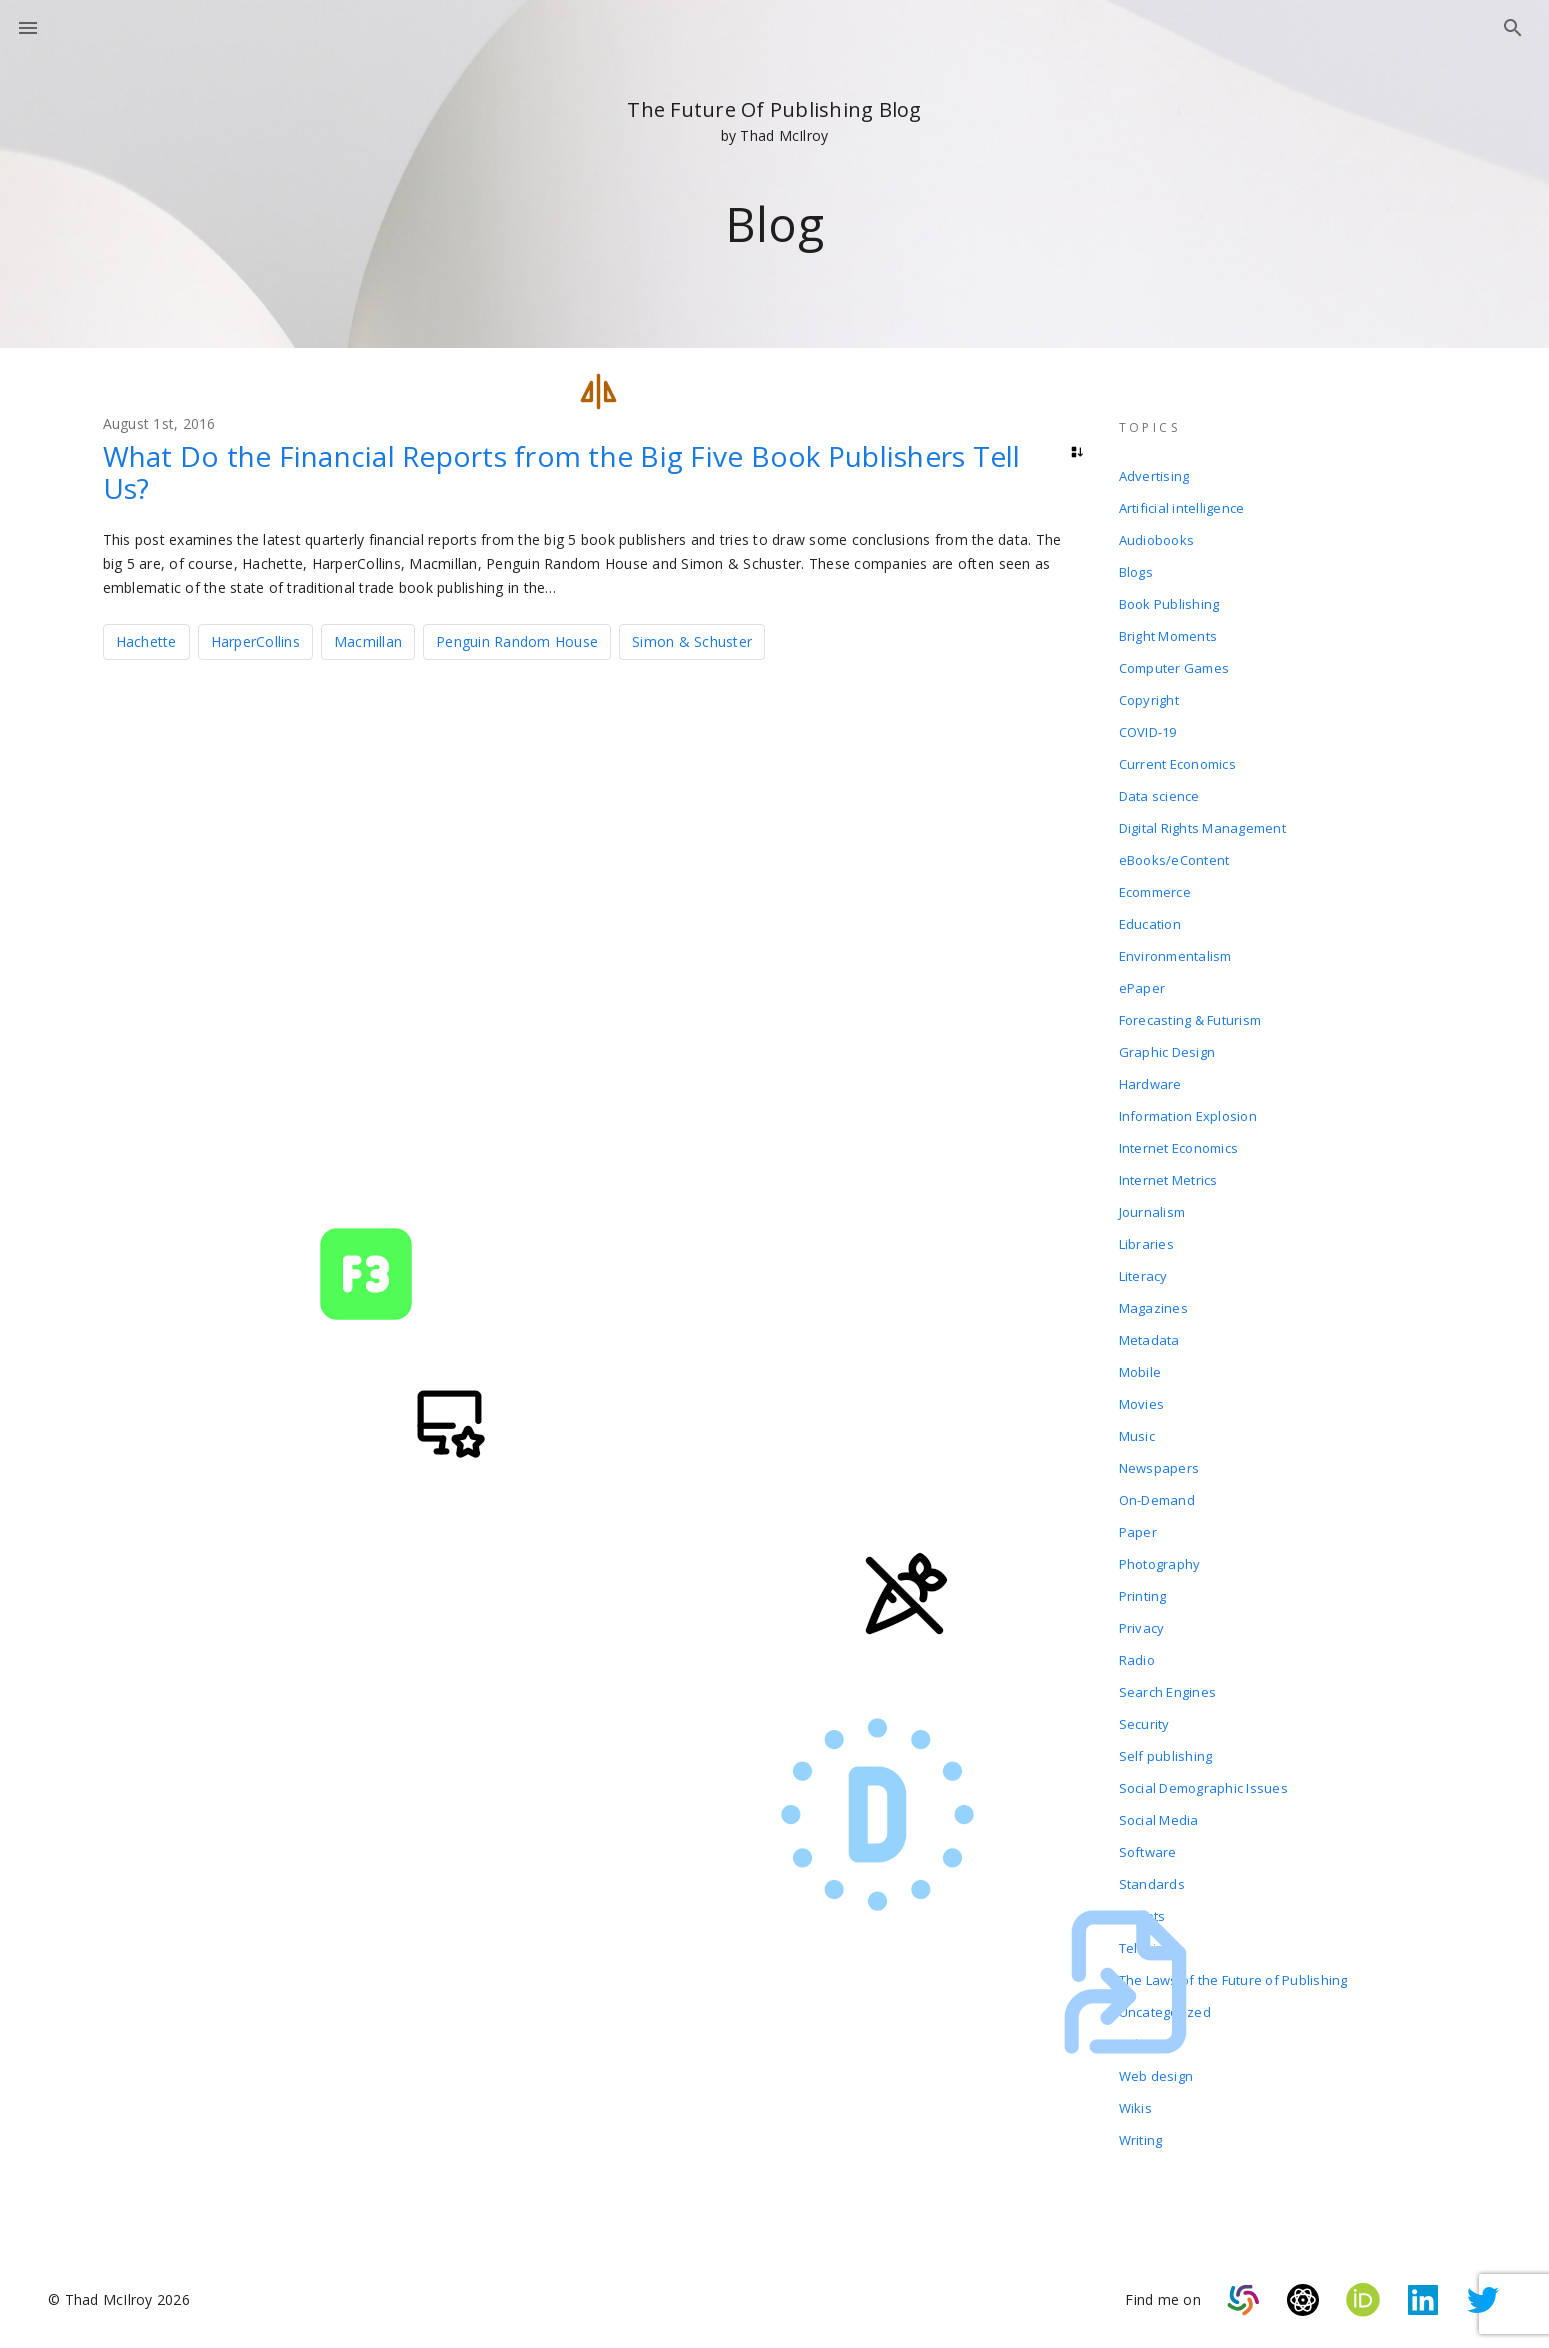 Image resolution: width=1549 pixels, height=2348 pixels. I want to click on flip image or content vertically, so click(598, 391).